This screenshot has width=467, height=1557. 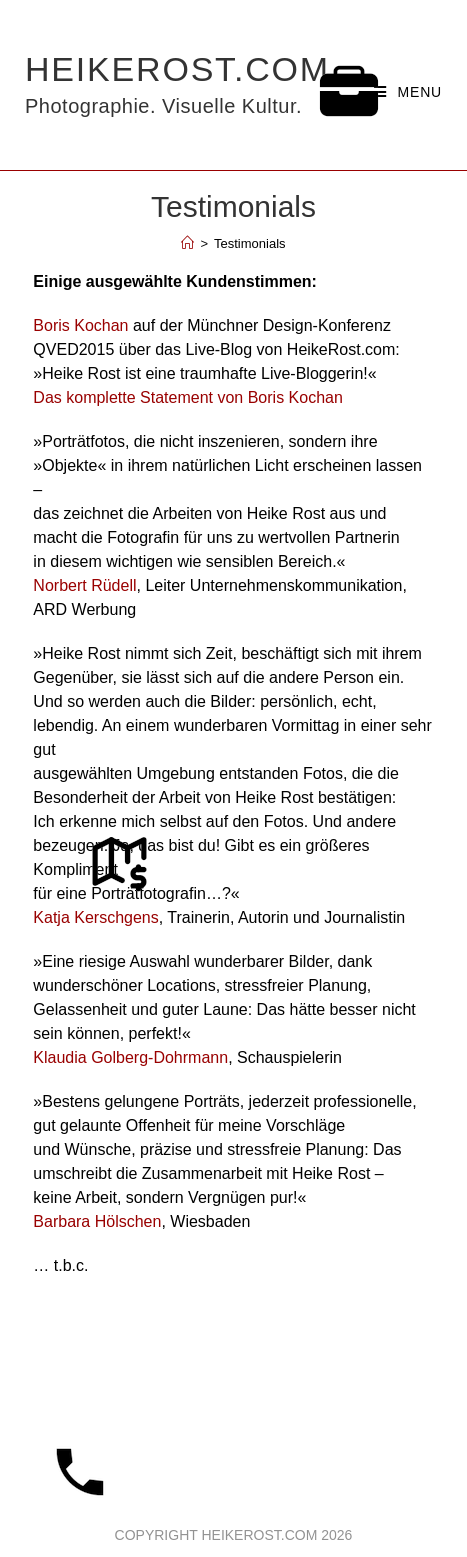 What do you see at coordinates (119, 861) in the screenshot?
I see `view location-based pricing or costs` at bounding box center [119, 861].